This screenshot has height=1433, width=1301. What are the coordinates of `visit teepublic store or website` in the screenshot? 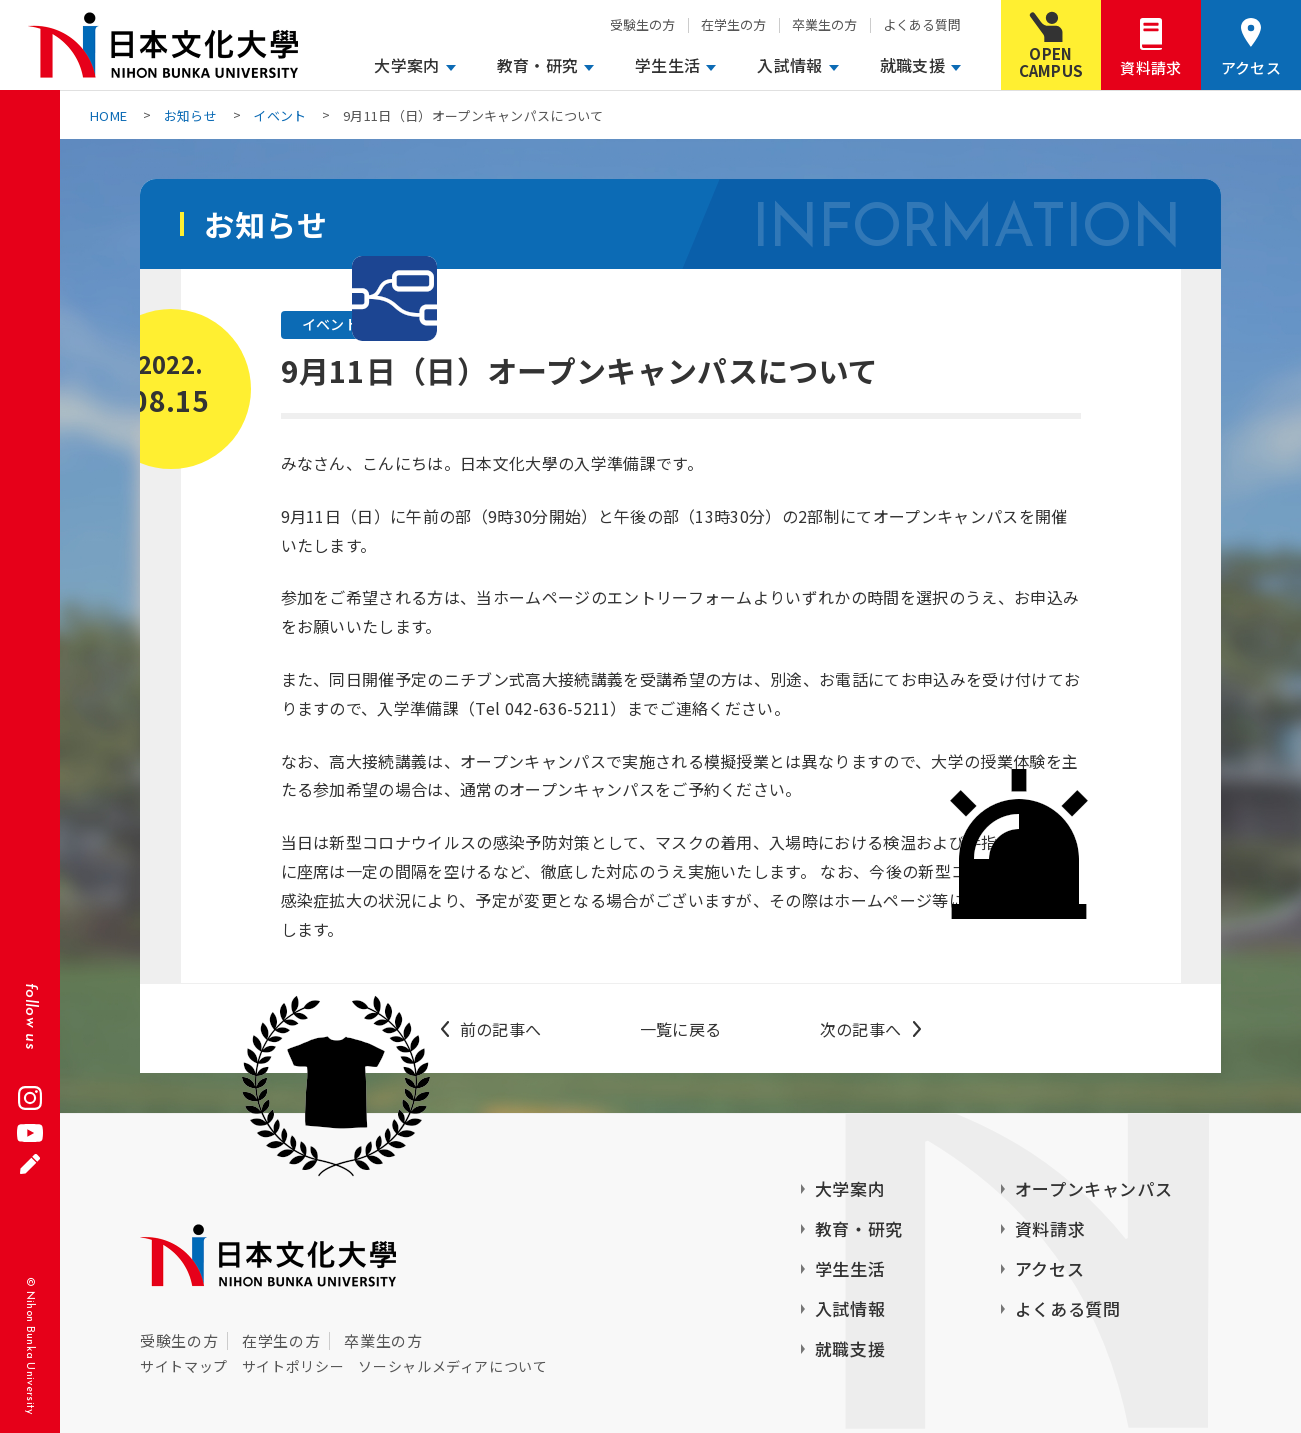 It's located at (336, 1086).